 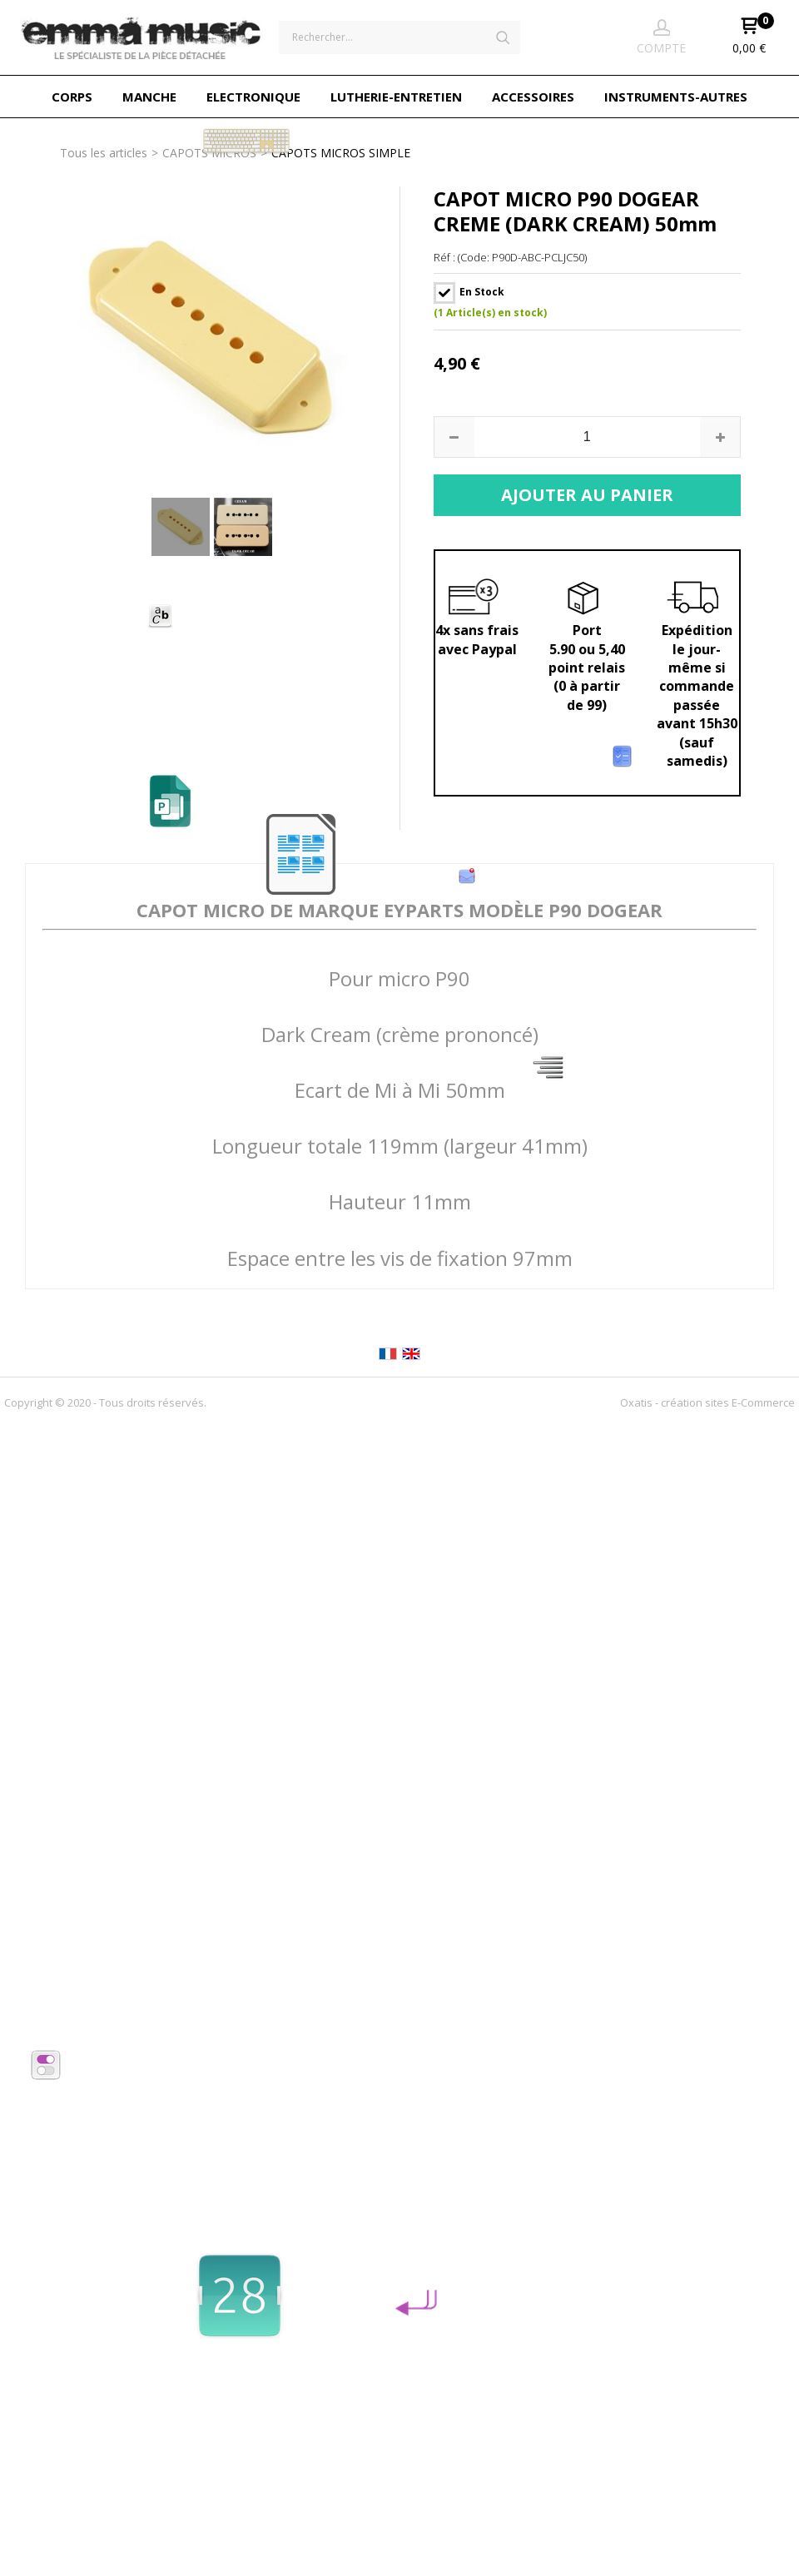 What do you see at coordinates (415, 2300) in the screenshot?
I see `reply to all recipients in an email thread` at bounding box center [415, 2300].